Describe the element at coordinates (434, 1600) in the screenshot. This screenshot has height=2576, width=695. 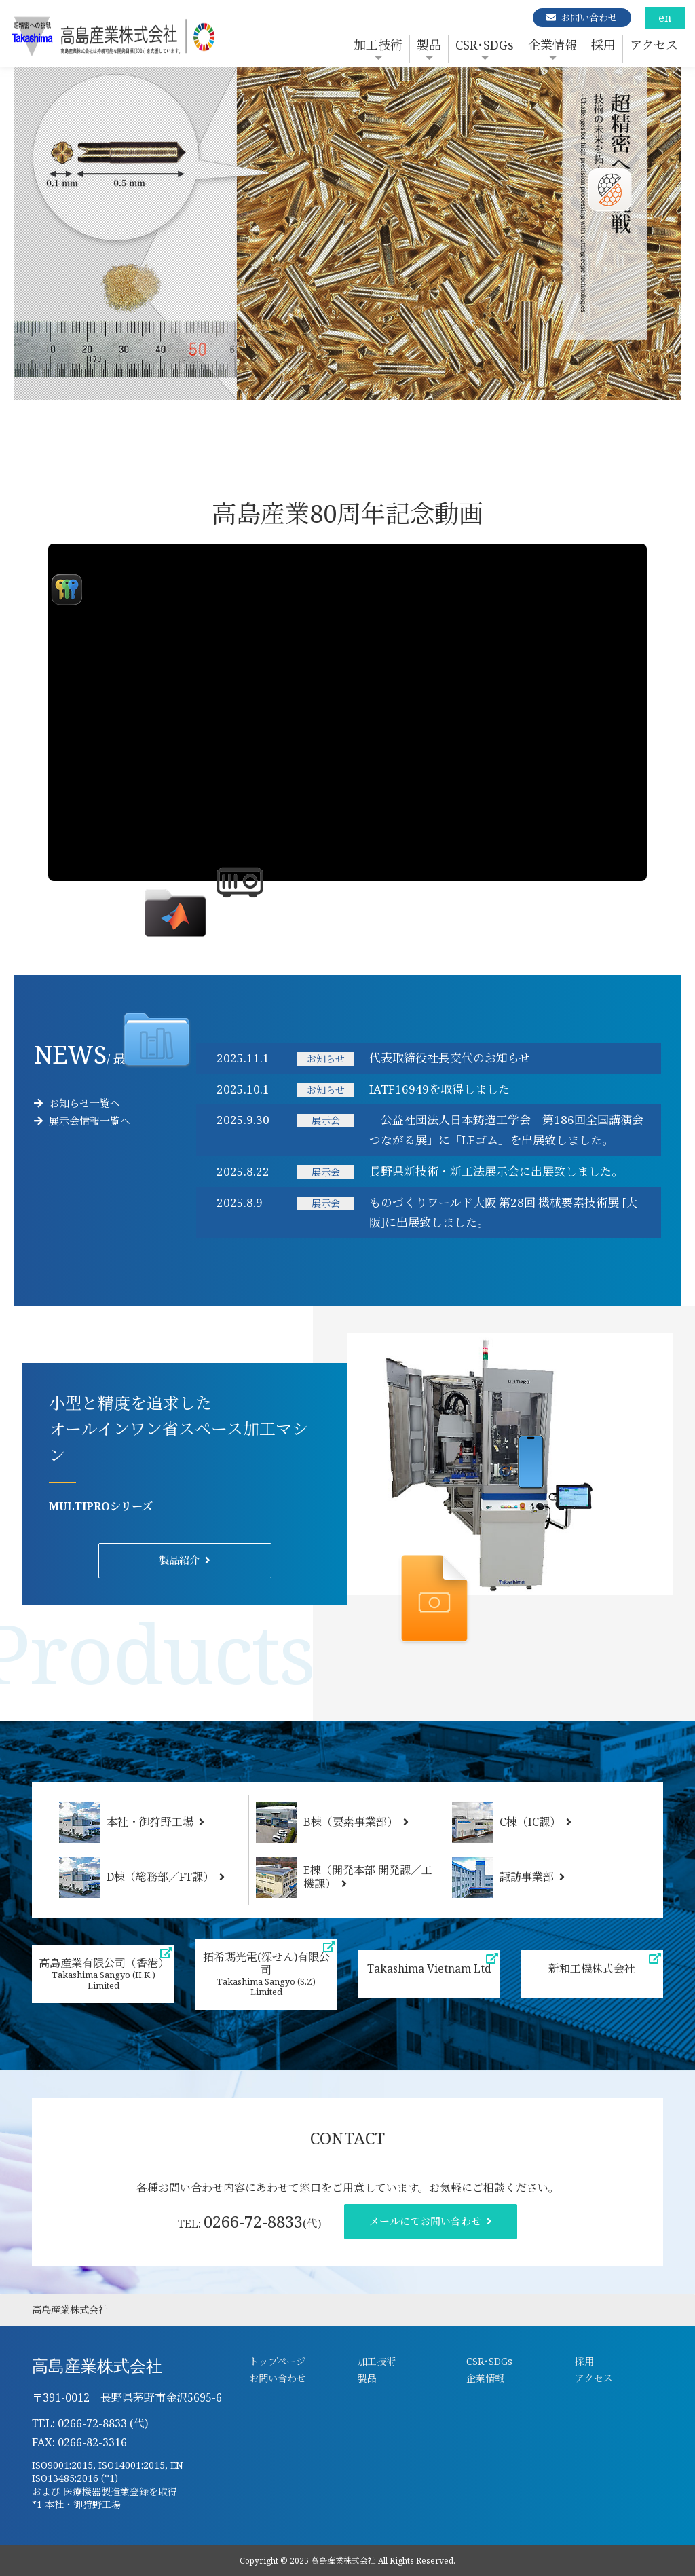
I see `a sketchbook or graphics file` at that location.